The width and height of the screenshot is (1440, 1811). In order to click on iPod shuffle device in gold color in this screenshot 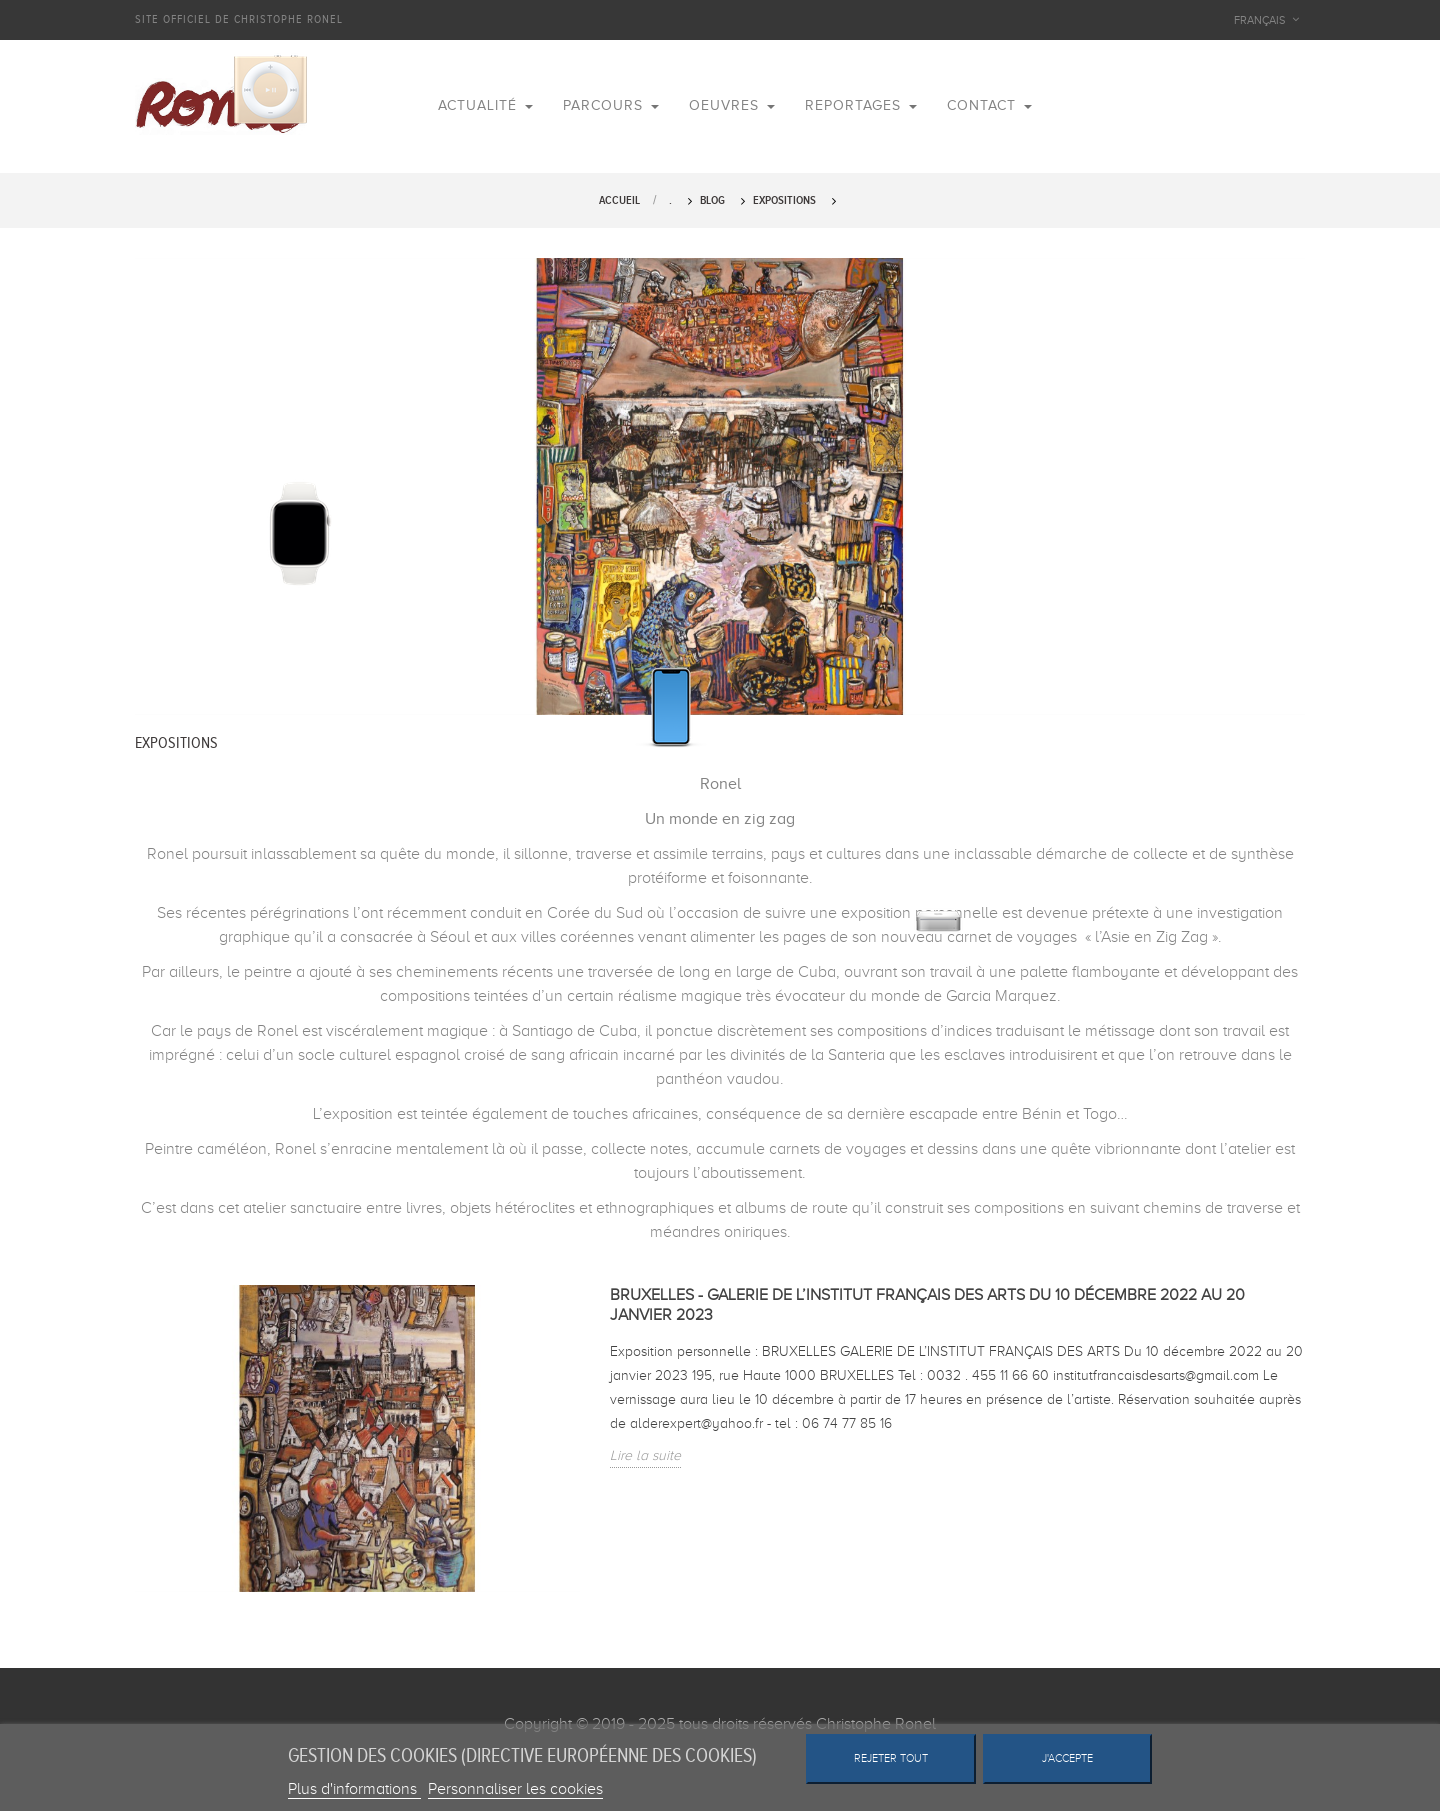, I will do `click(270, 89)`.